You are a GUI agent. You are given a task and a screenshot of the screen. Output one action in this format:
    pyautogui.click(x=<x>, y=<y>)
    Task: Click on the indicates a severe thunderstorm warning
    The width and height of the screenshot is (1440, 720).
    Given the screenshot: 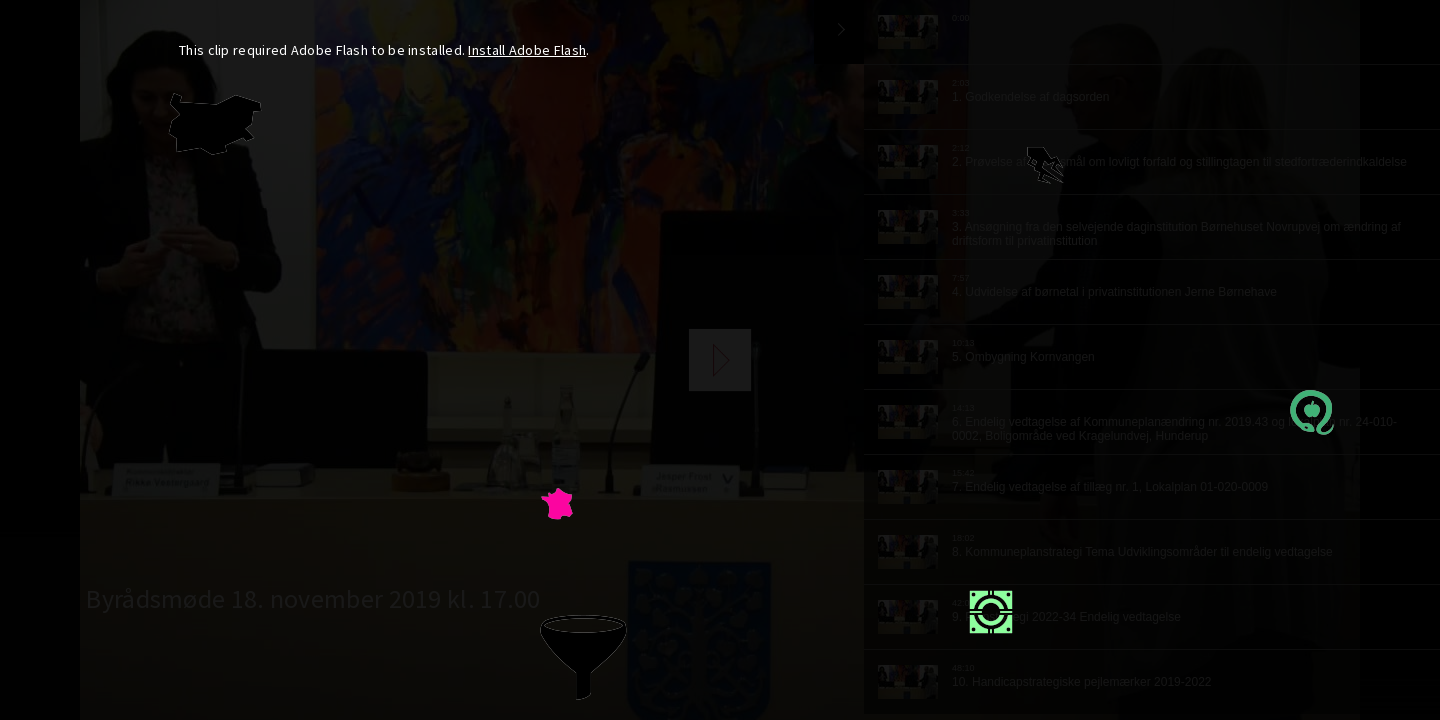 What is the action you would take?
    pyautogui.click(x=1045, y=165)
    